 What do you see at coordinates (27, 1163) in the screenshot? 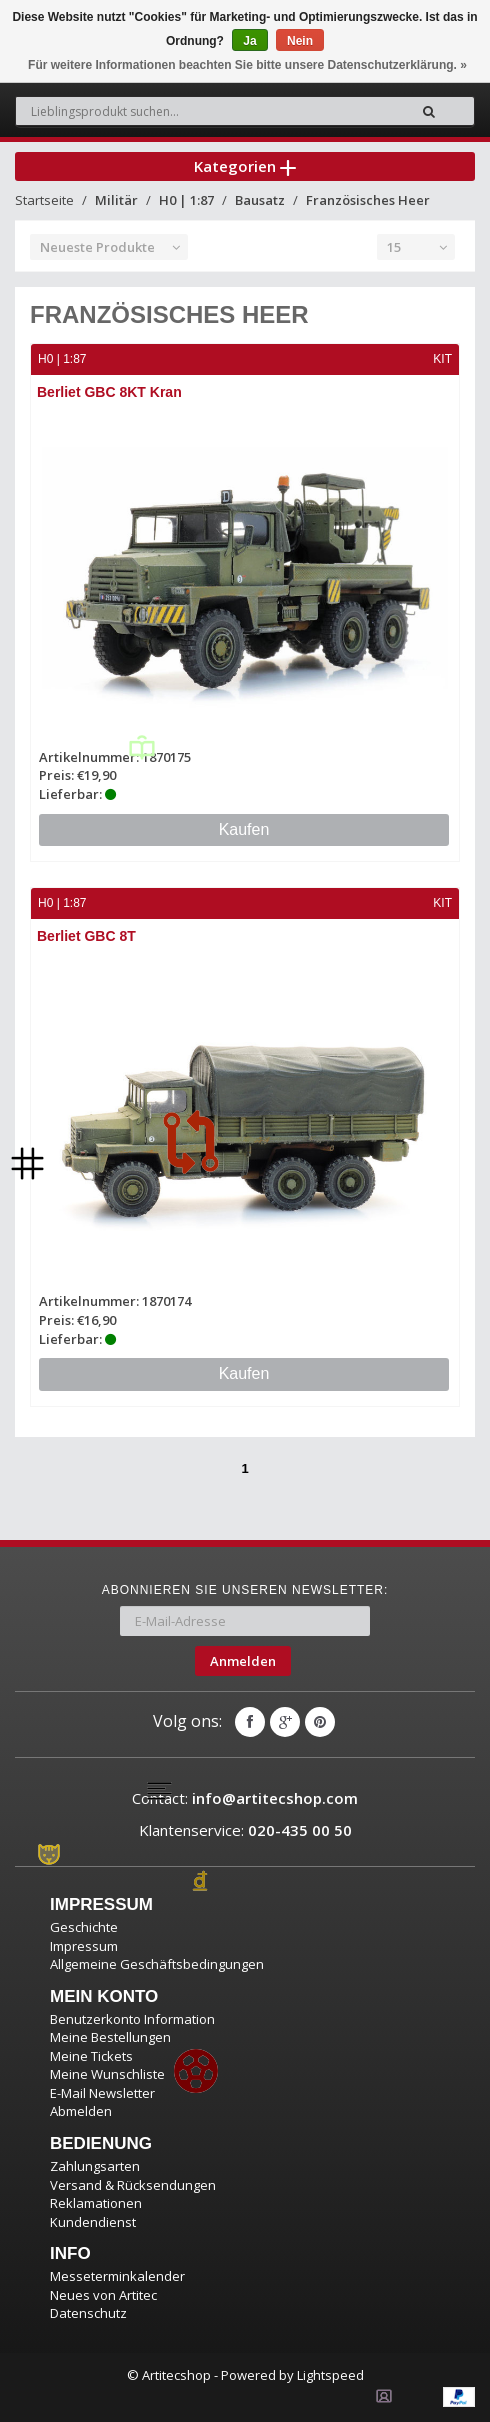
I see `add or view hashtags` at bounding box center [27, 1163].